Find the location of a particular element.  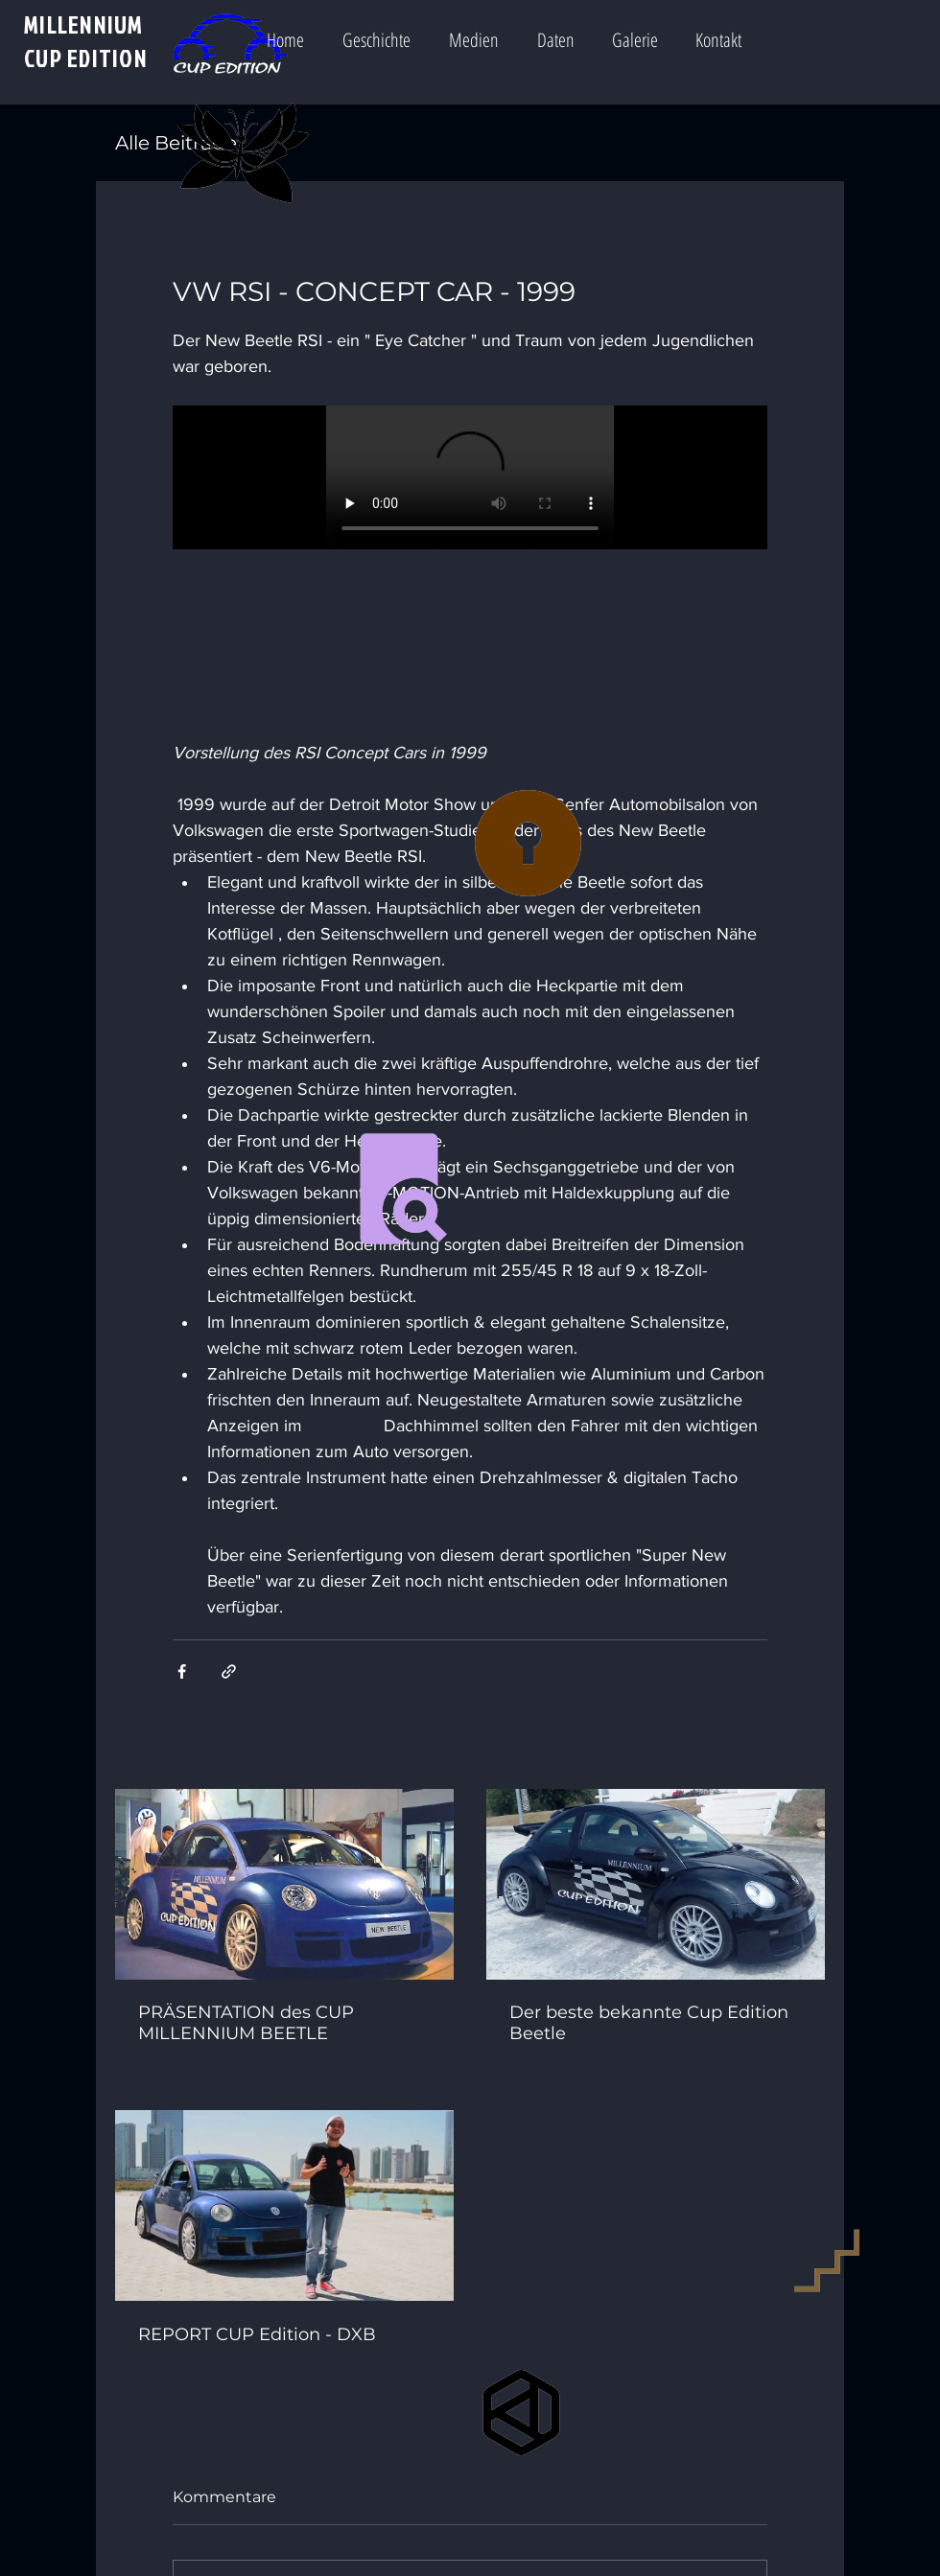

pdm python package manager logo is located at coordinates (521, 2412).